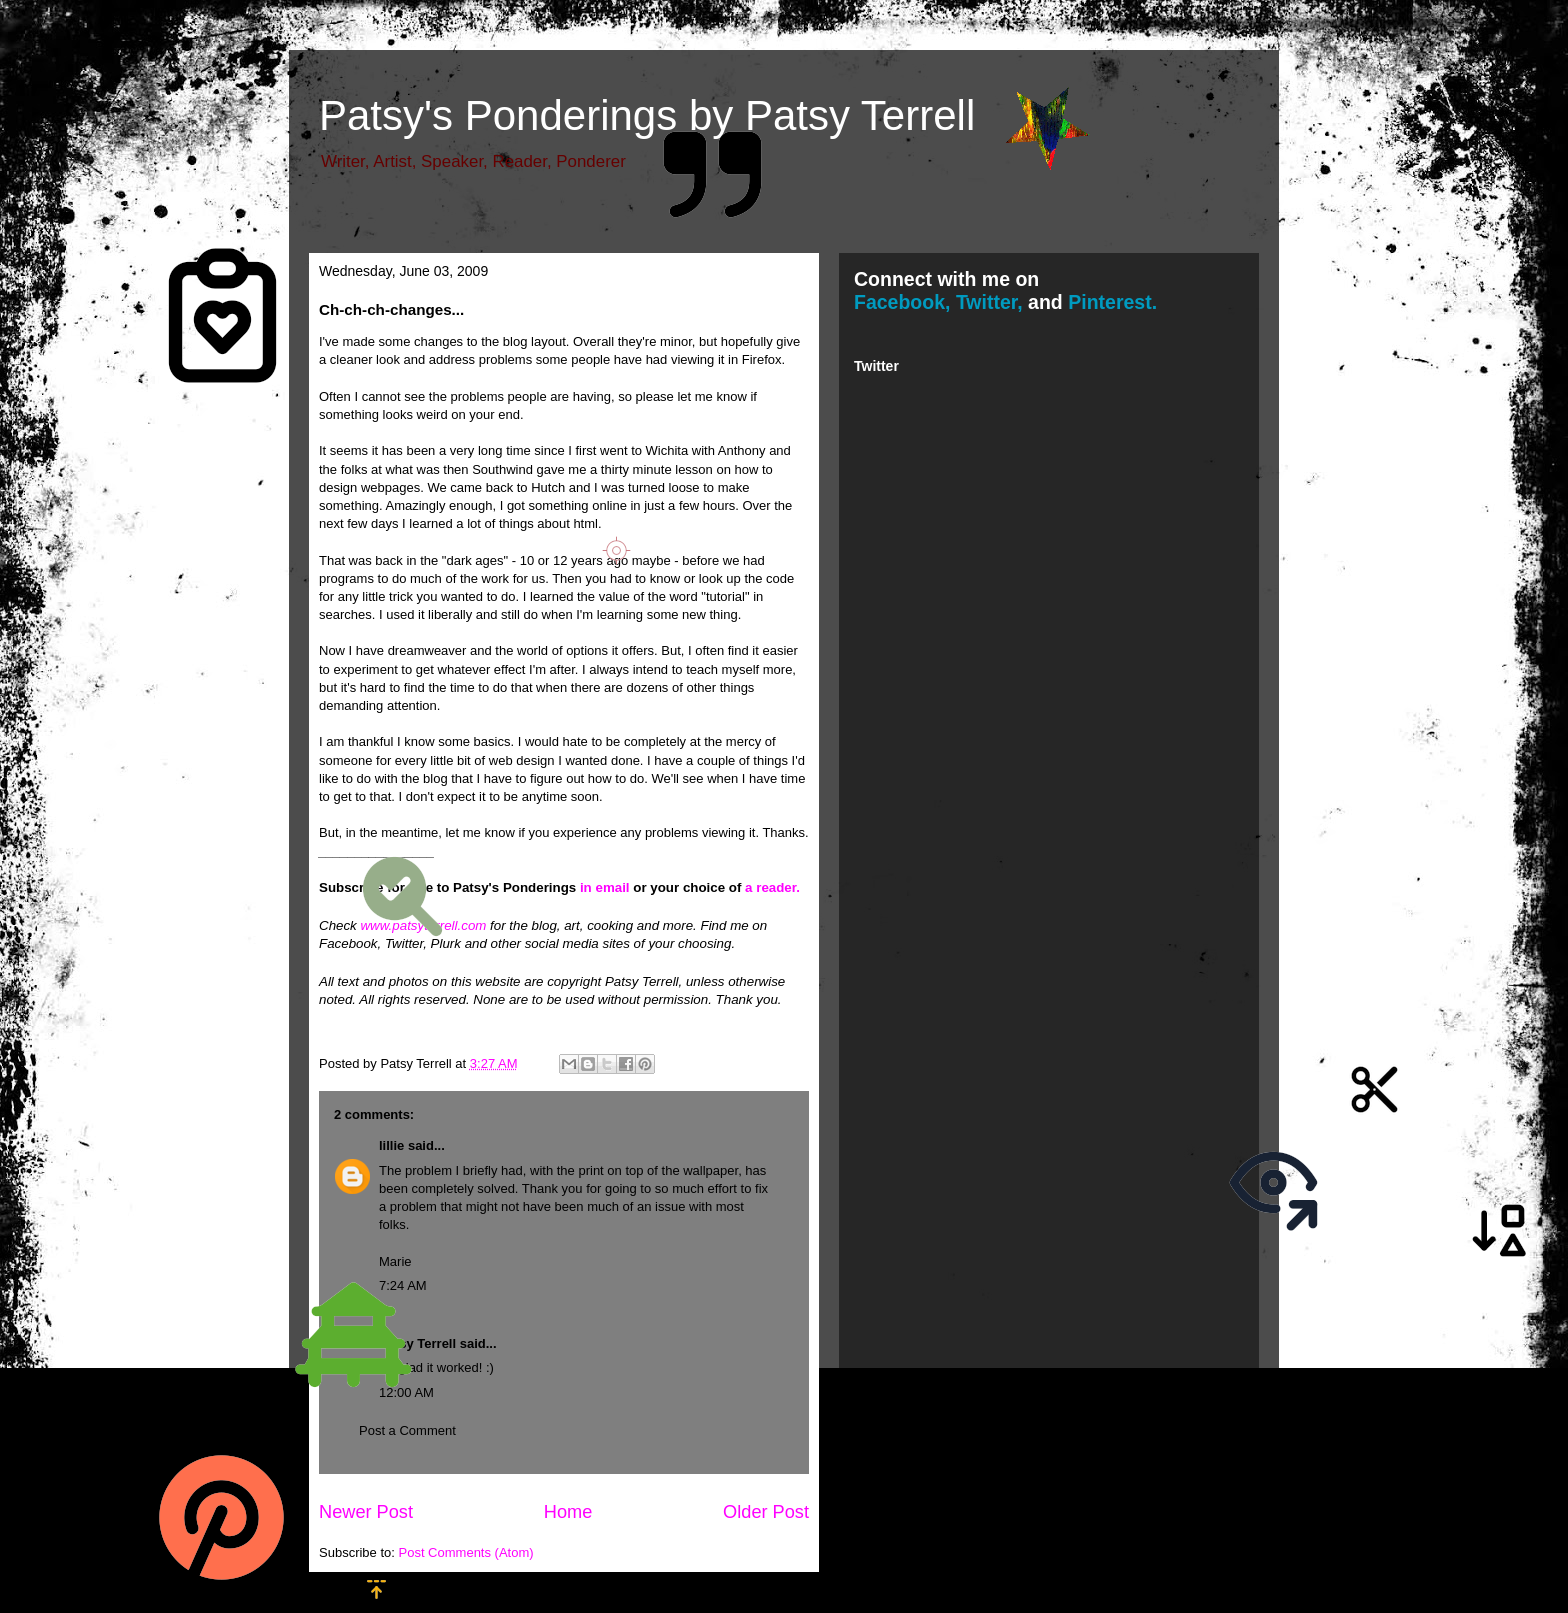  I want to click on search completed successfully, so click(402, 896).